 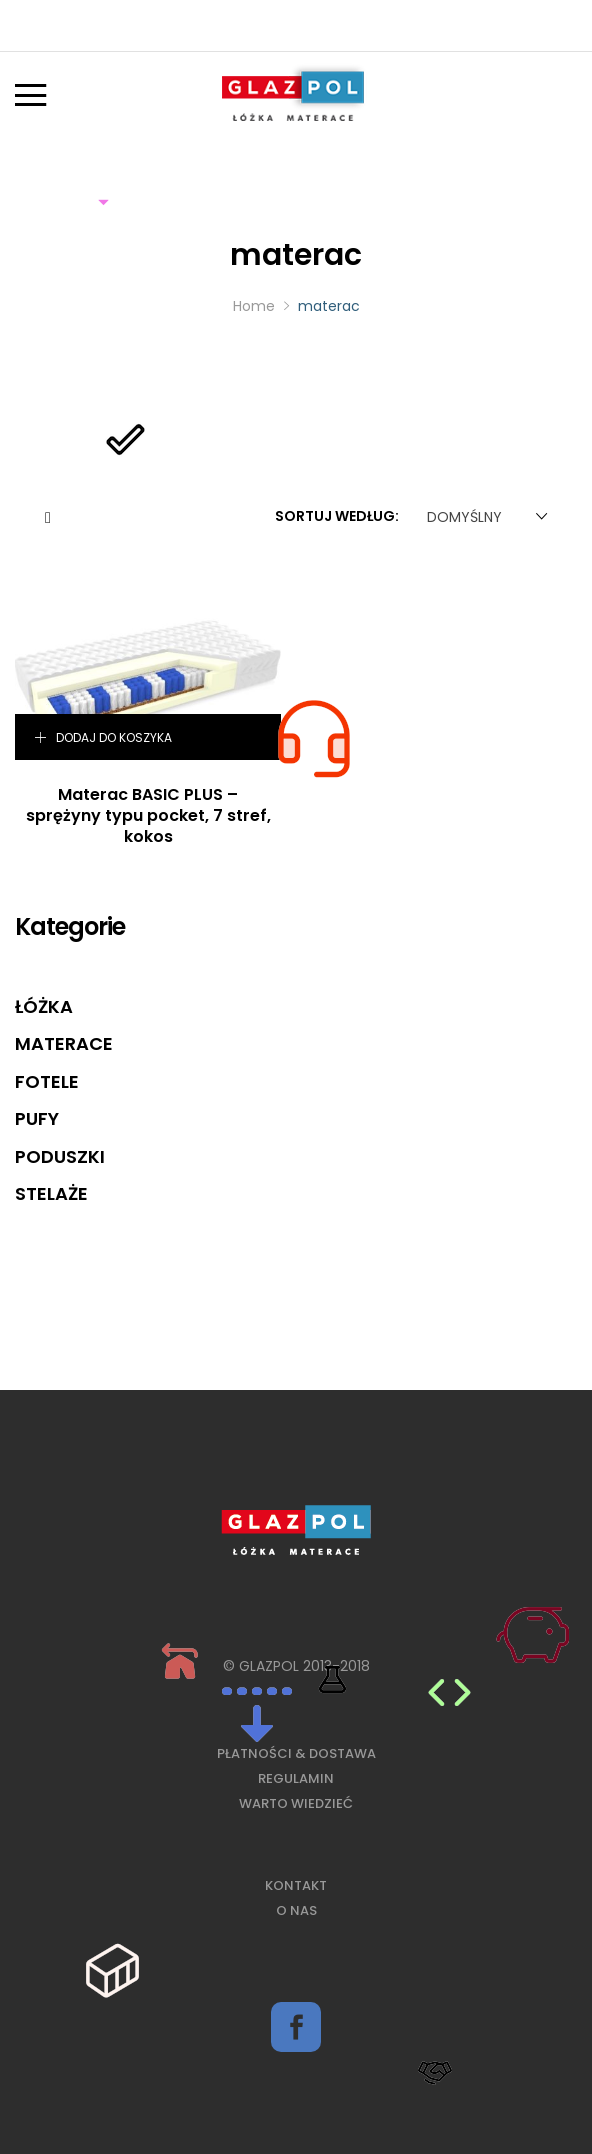 What do you see at coordinates (314, 736) in the screenshot?
I see `contact customer support` at bounding box center [314, 736].